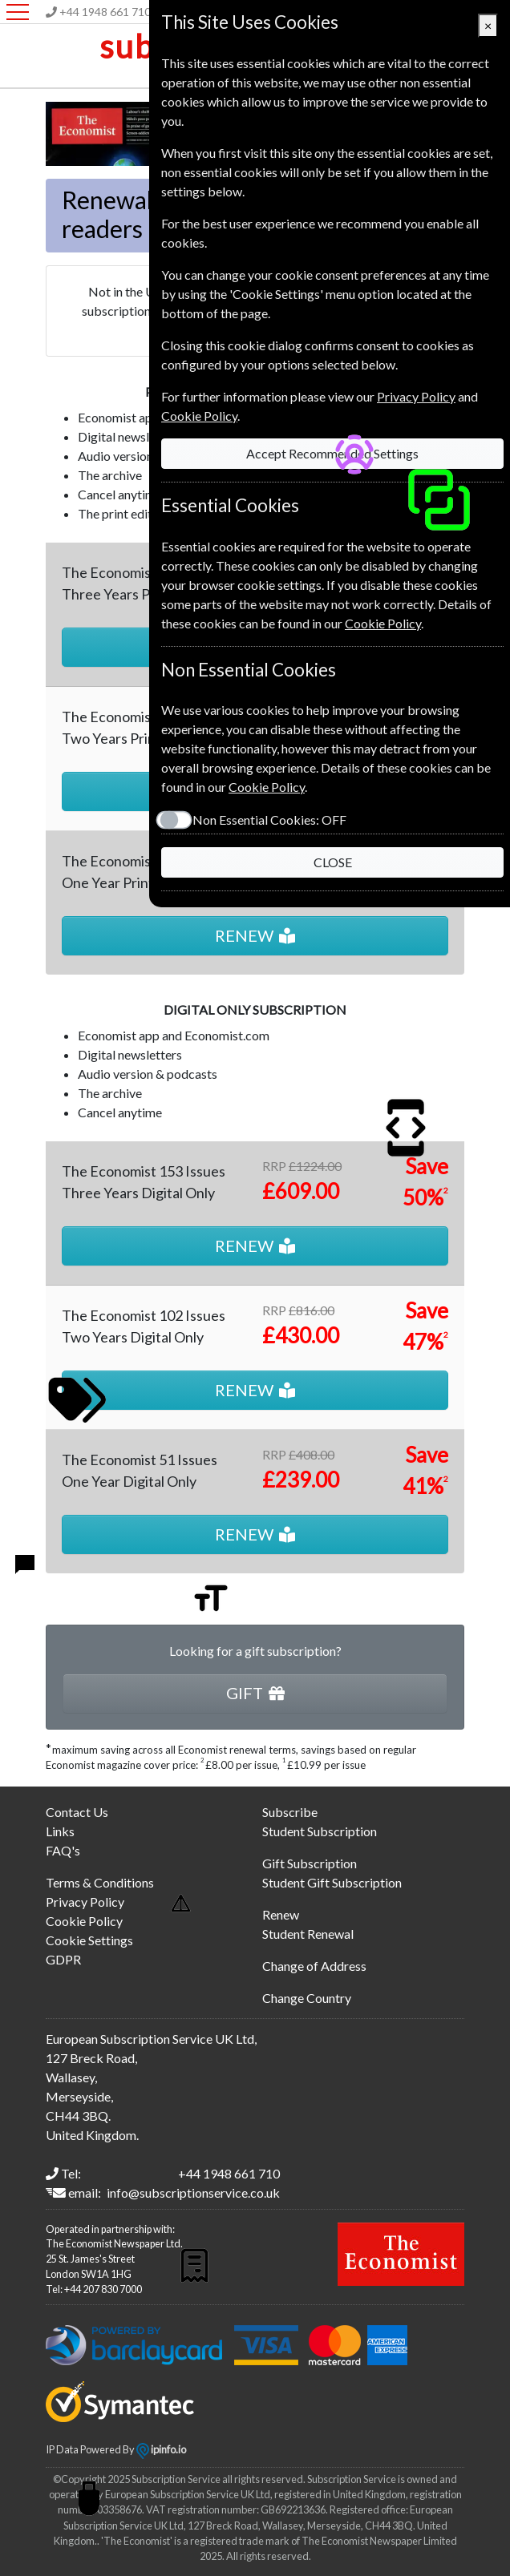  I want to click on open a chat or messaging feature, so click(25, 1565).